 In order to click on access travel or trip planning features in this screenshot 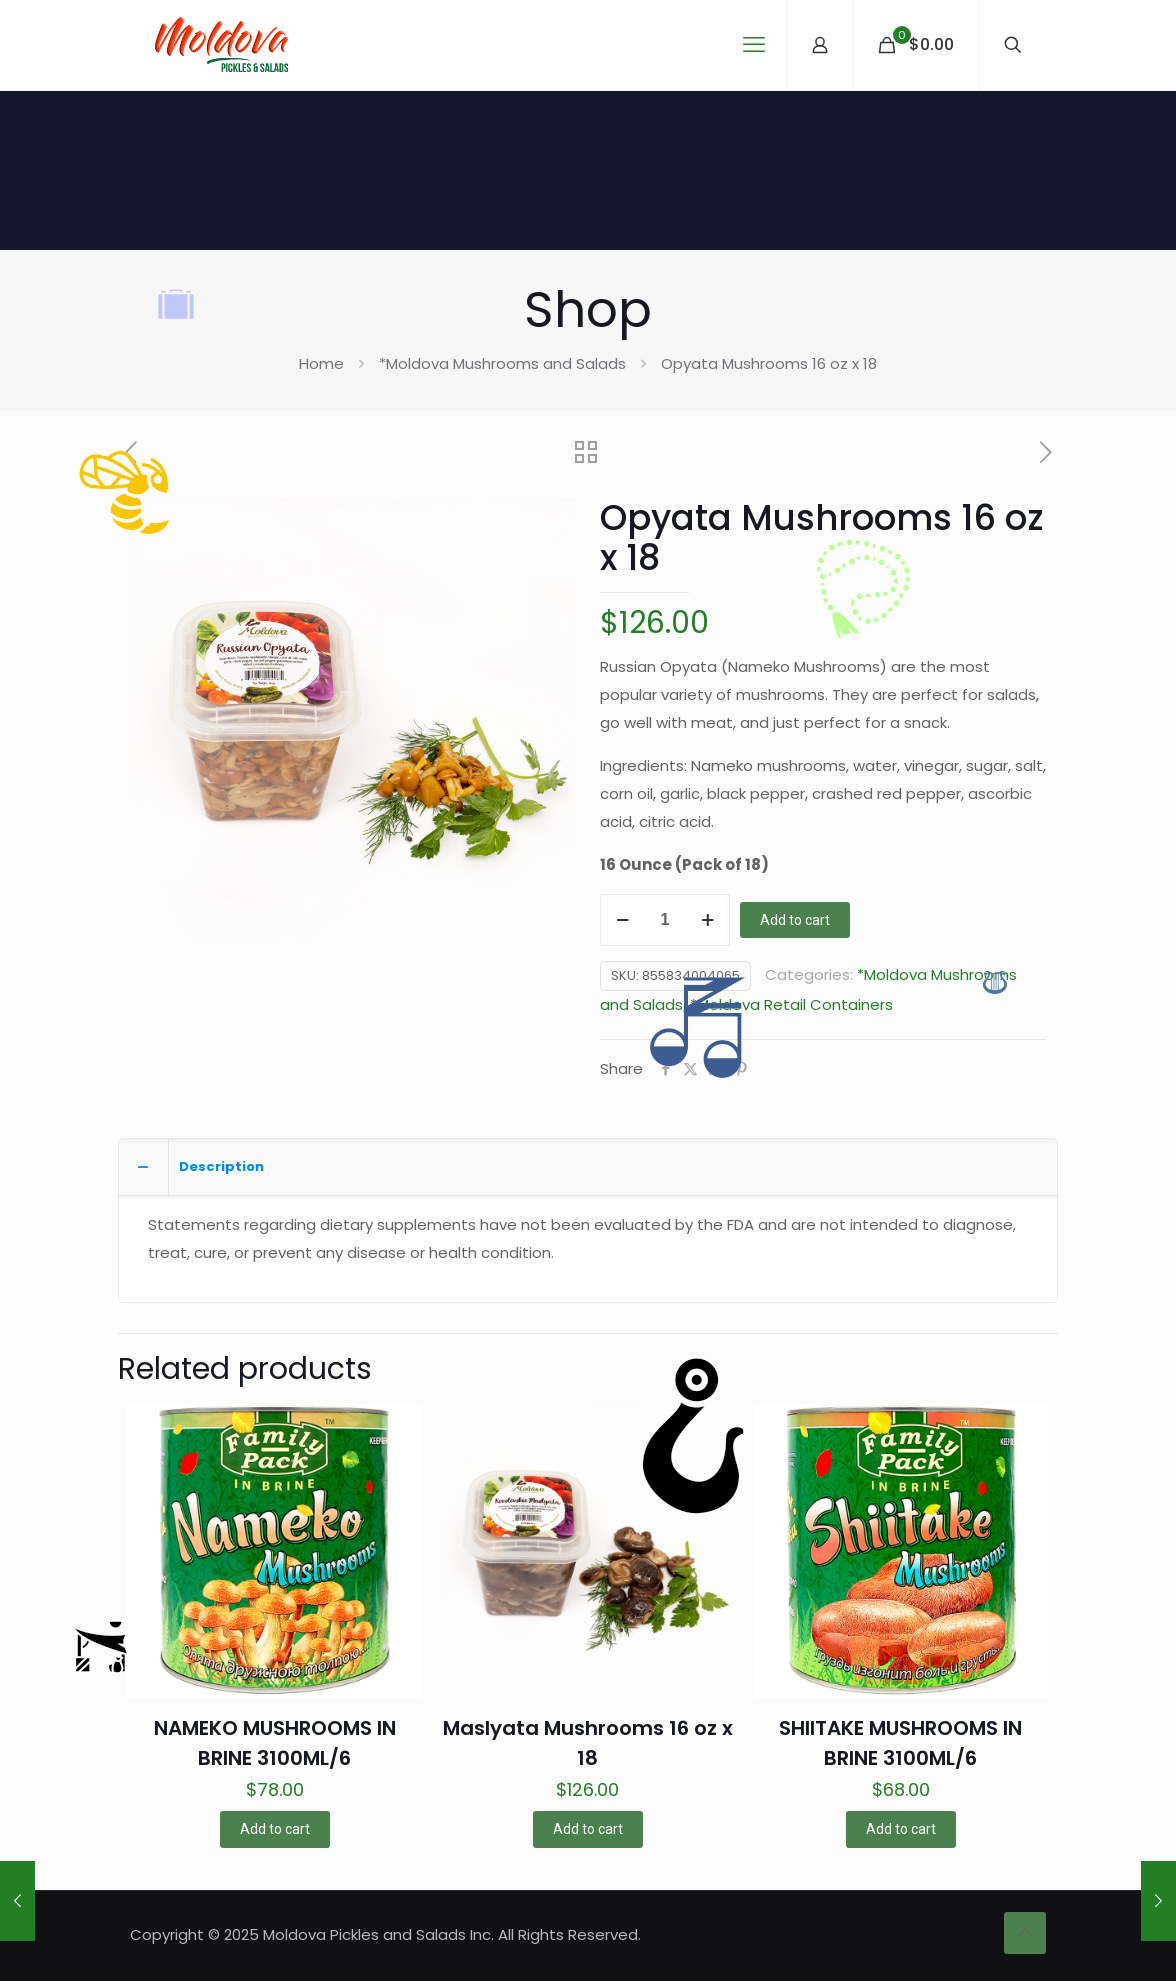, I will do `click(176, 305)`.